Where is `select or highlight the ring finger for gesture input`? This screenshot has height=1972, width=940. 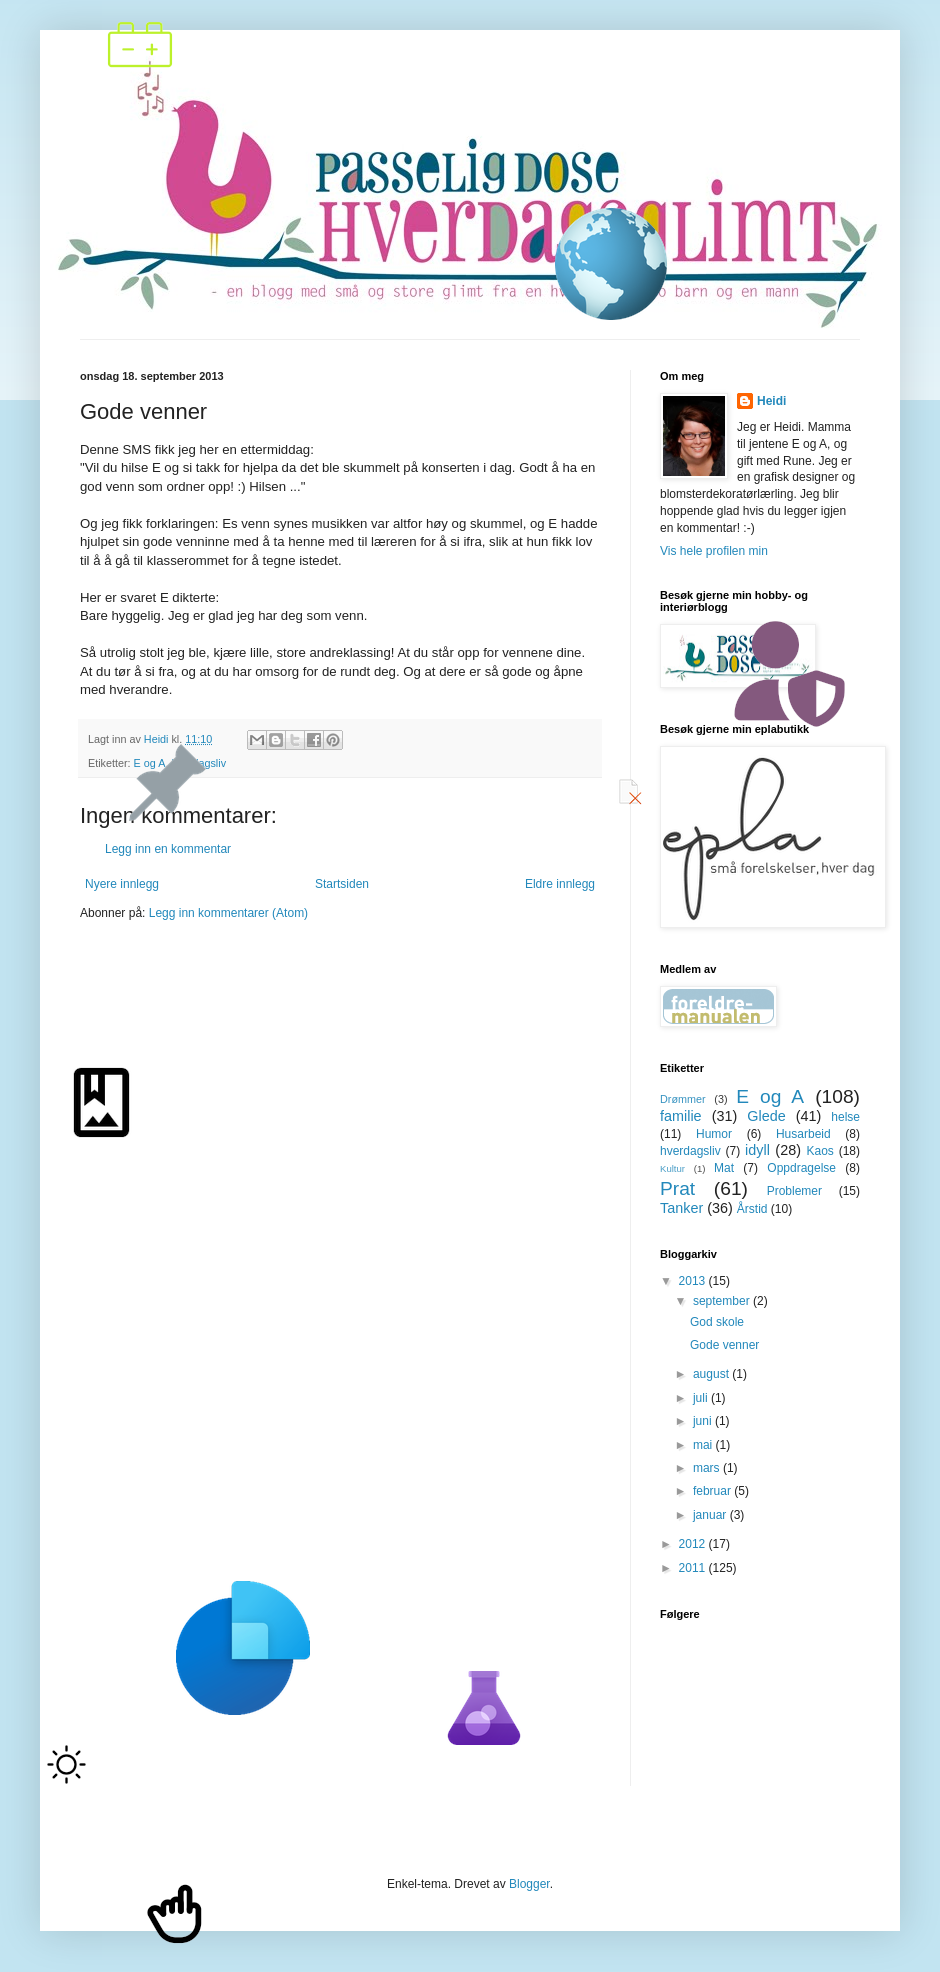 select or highlight the ring finger for gesture input is located at coordinates (175, 1911).